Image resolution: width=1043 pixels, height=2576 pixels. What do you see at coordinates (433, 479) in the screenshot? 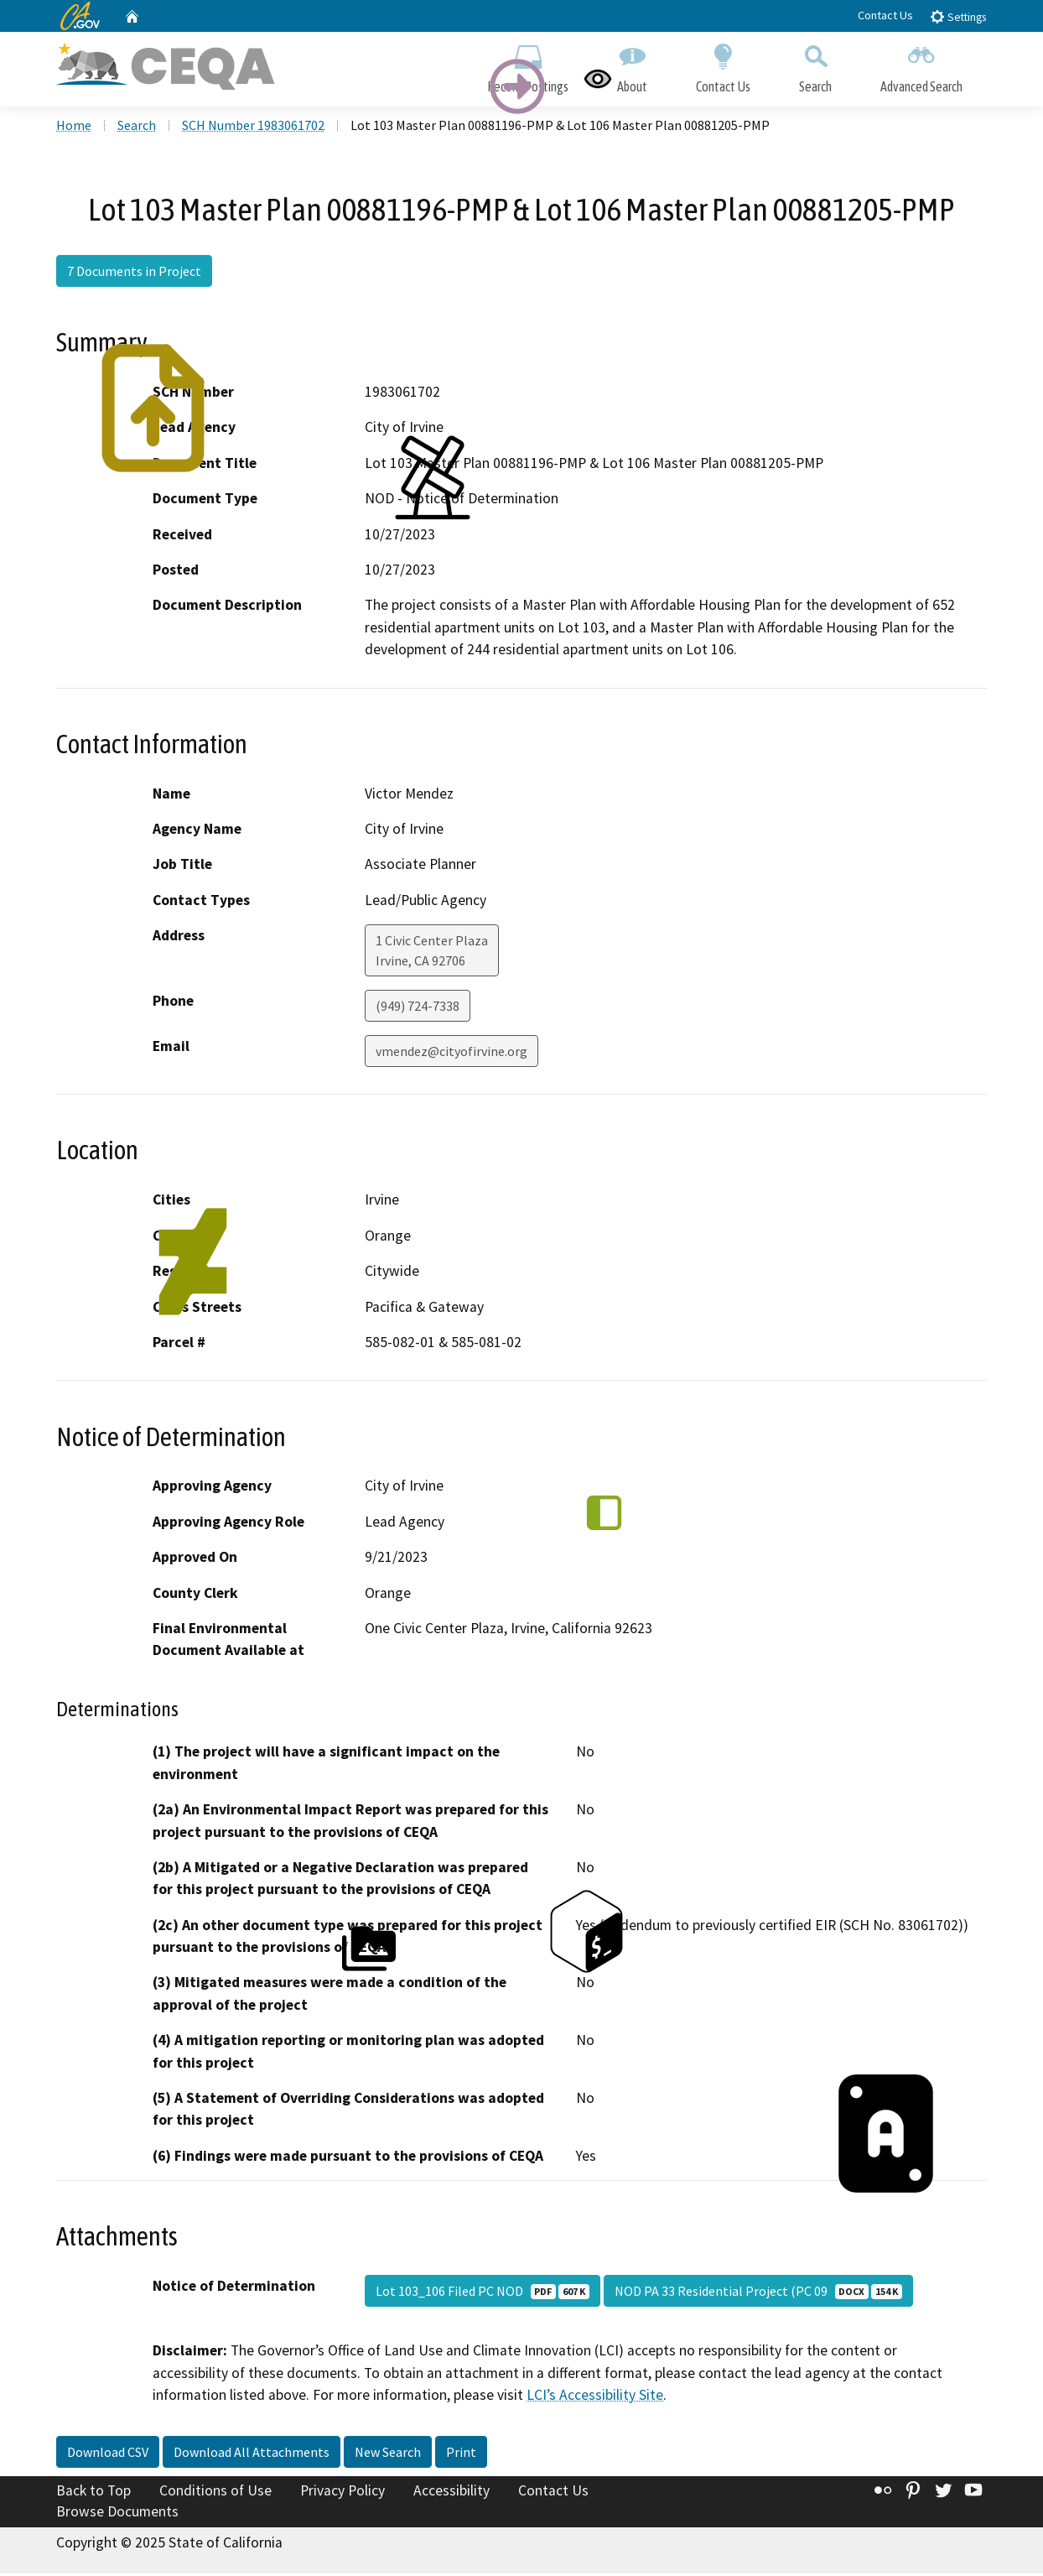
I see `indicates renewable or wind energy options` at bounding box center [433, 479].